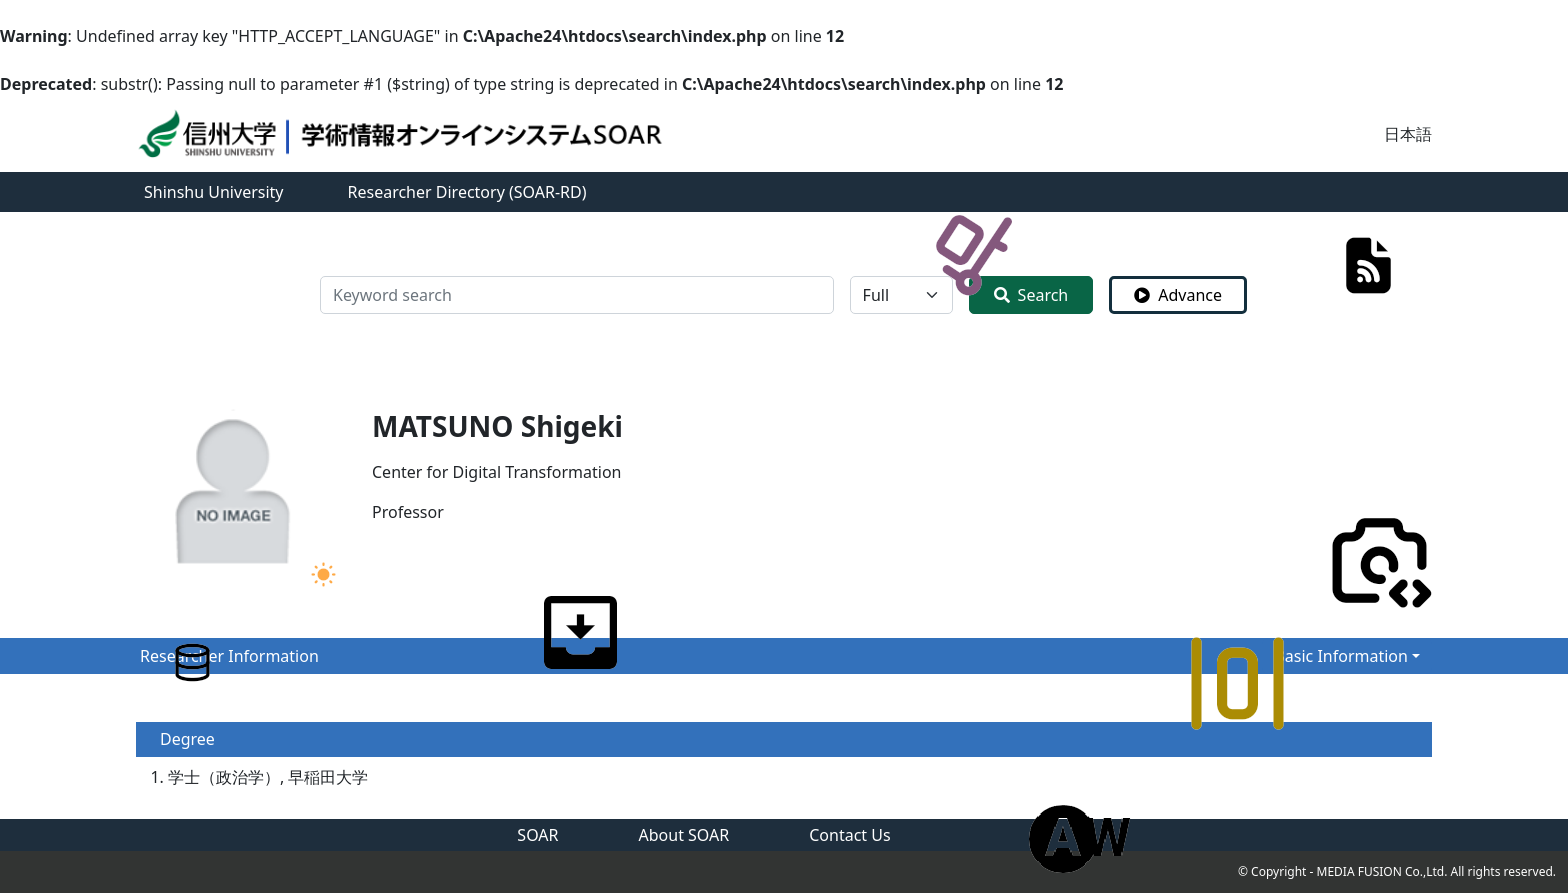 This screenshot has height=893, width=1568. Describe the element at coordinates (580, 632) in the screenshot. I see `download to inbox` at that location.